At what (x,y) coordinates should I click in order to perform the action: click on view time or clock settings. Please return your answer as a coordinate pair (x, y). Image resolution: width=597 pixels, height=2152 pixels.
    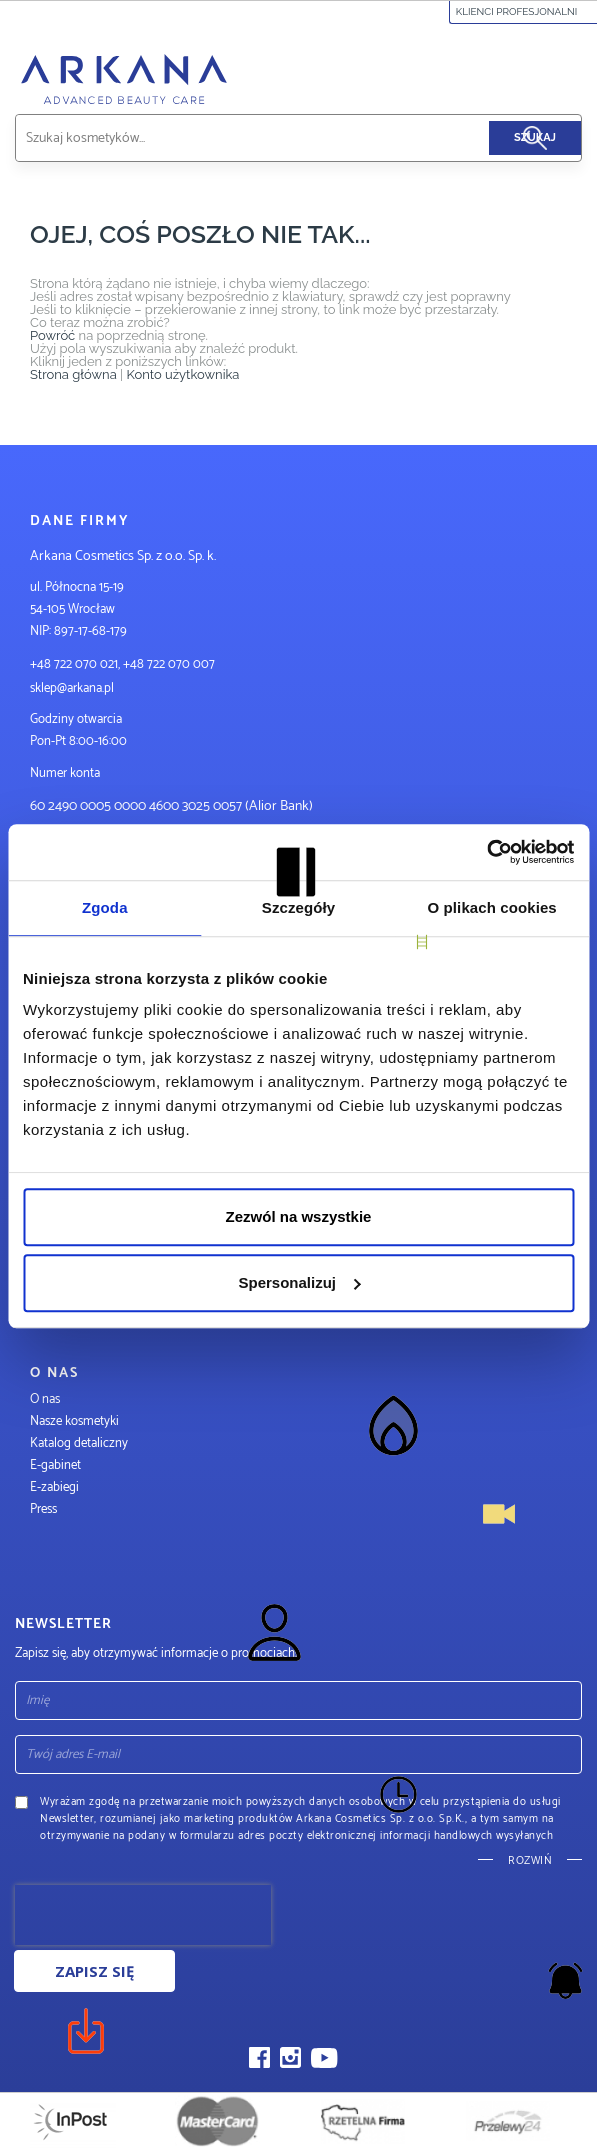
    Looking at the image, I should click on (398, 1794).